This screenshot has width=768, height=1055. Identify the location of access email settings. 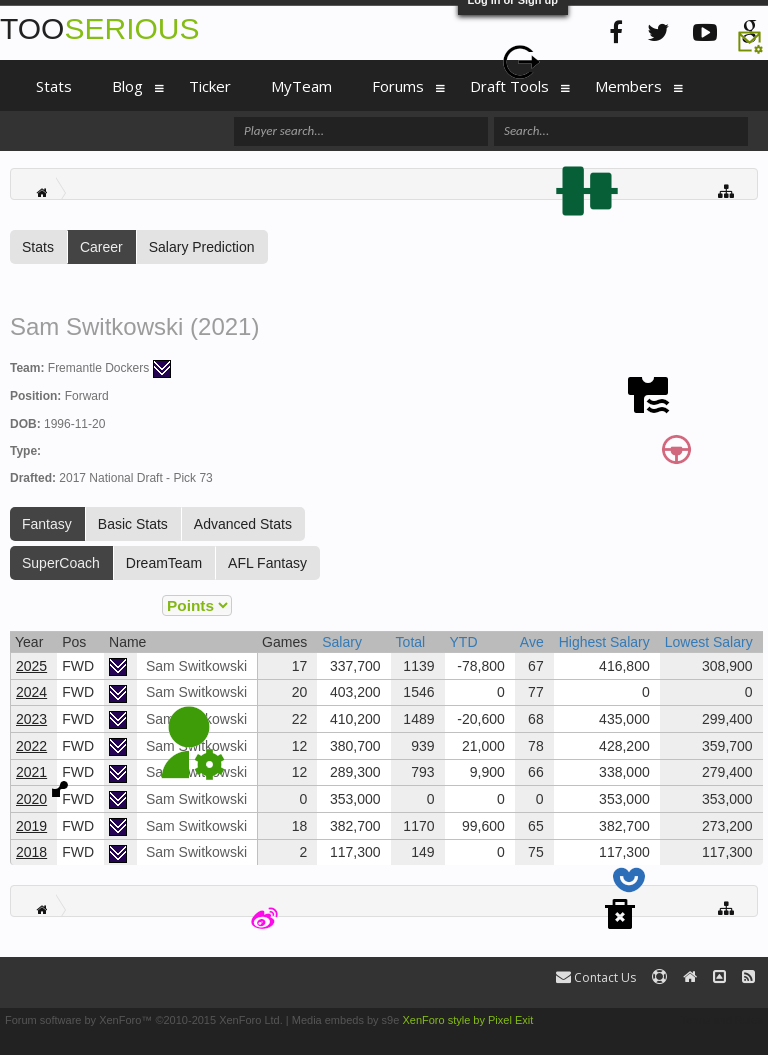
(749, 41).